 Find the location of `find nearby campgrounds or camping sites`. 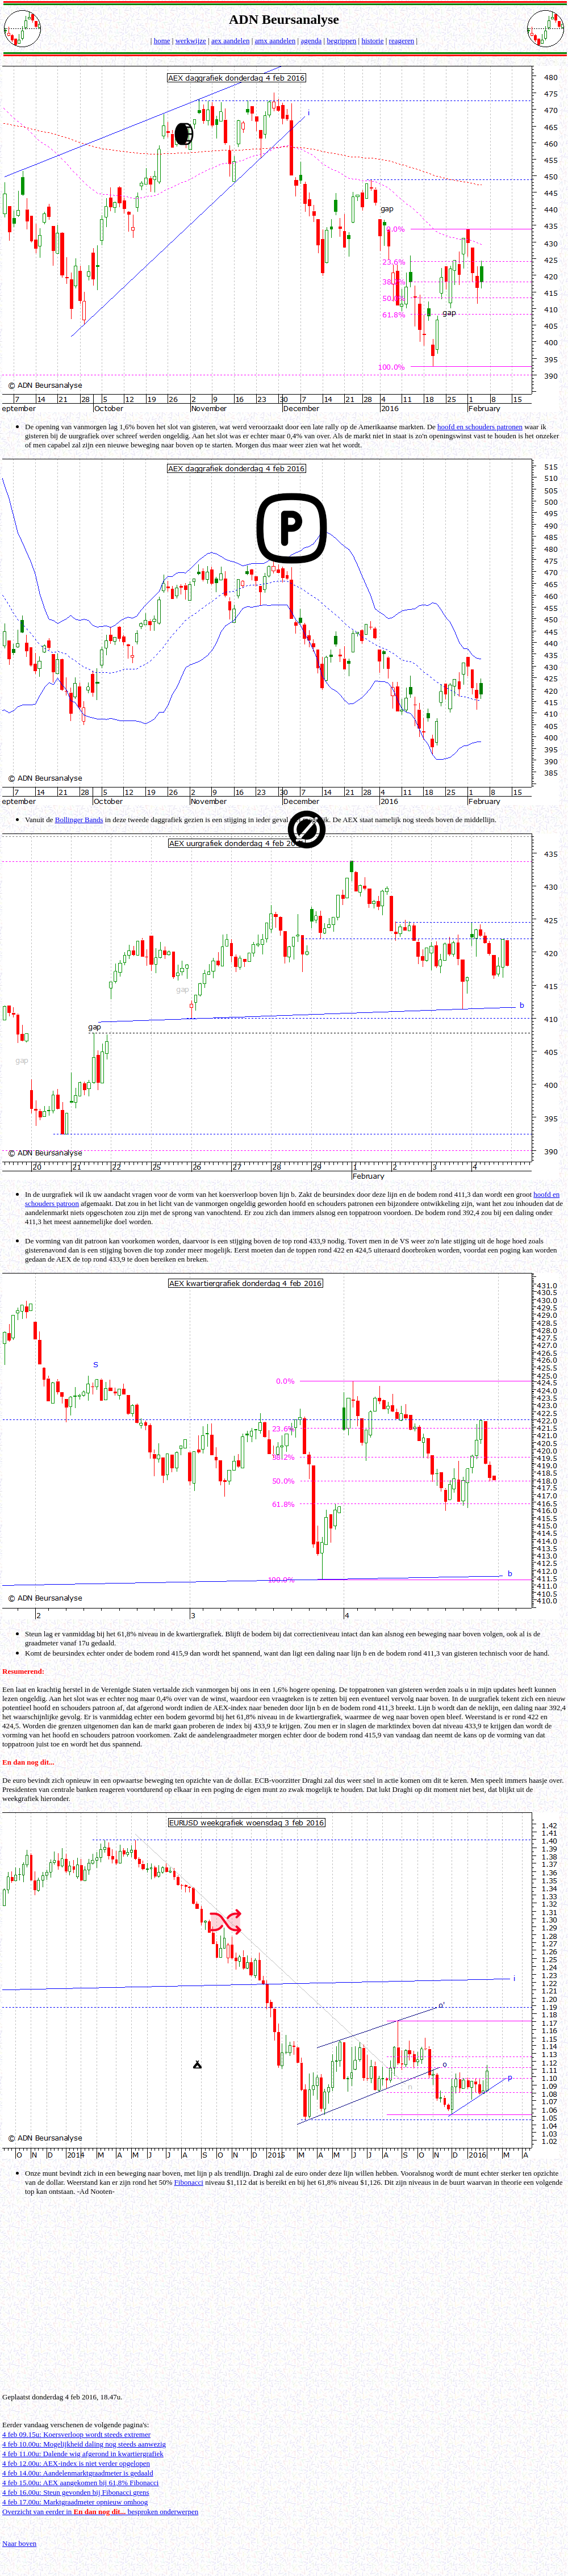

find nearby campgrounds or camping sites is located at coordinates (197, 2064).